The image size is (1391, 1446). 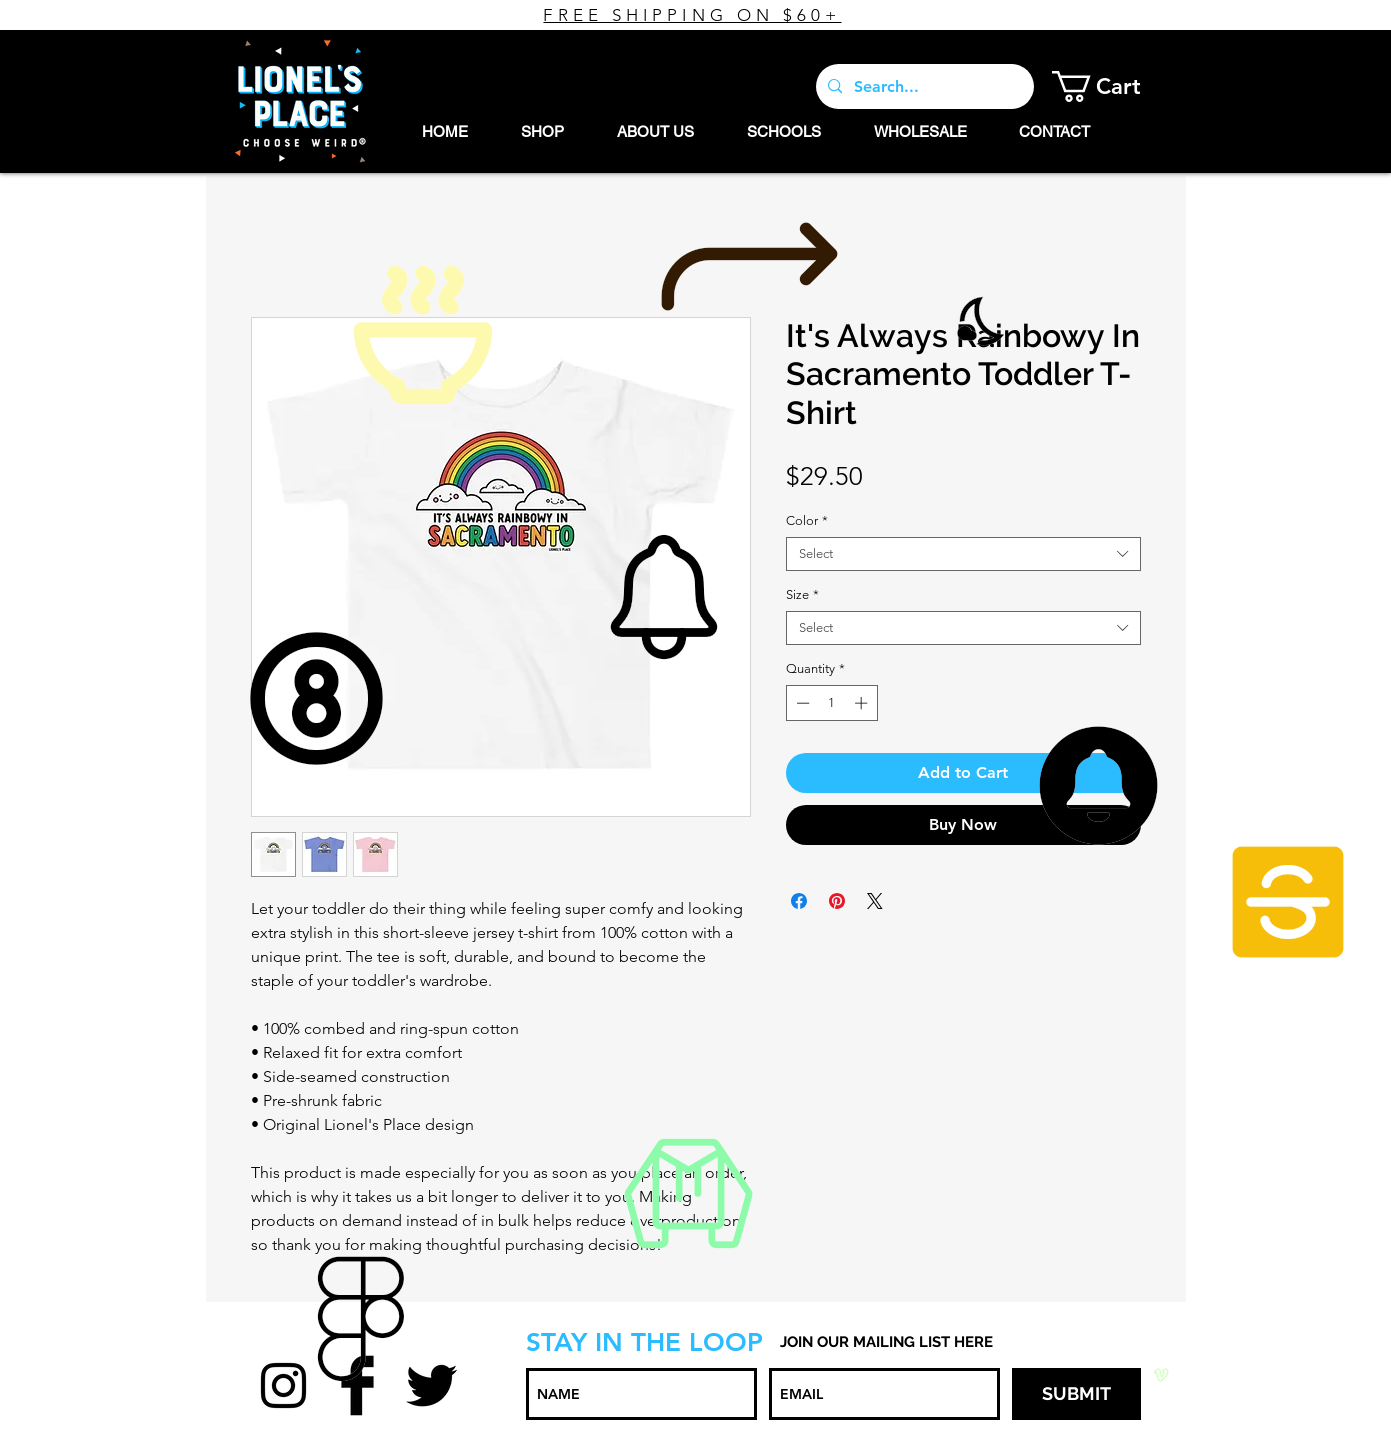 What do you see at coordinates (423, 335) in the screenshot?
I see `view food or dining options` at bounding box center [423, 335].